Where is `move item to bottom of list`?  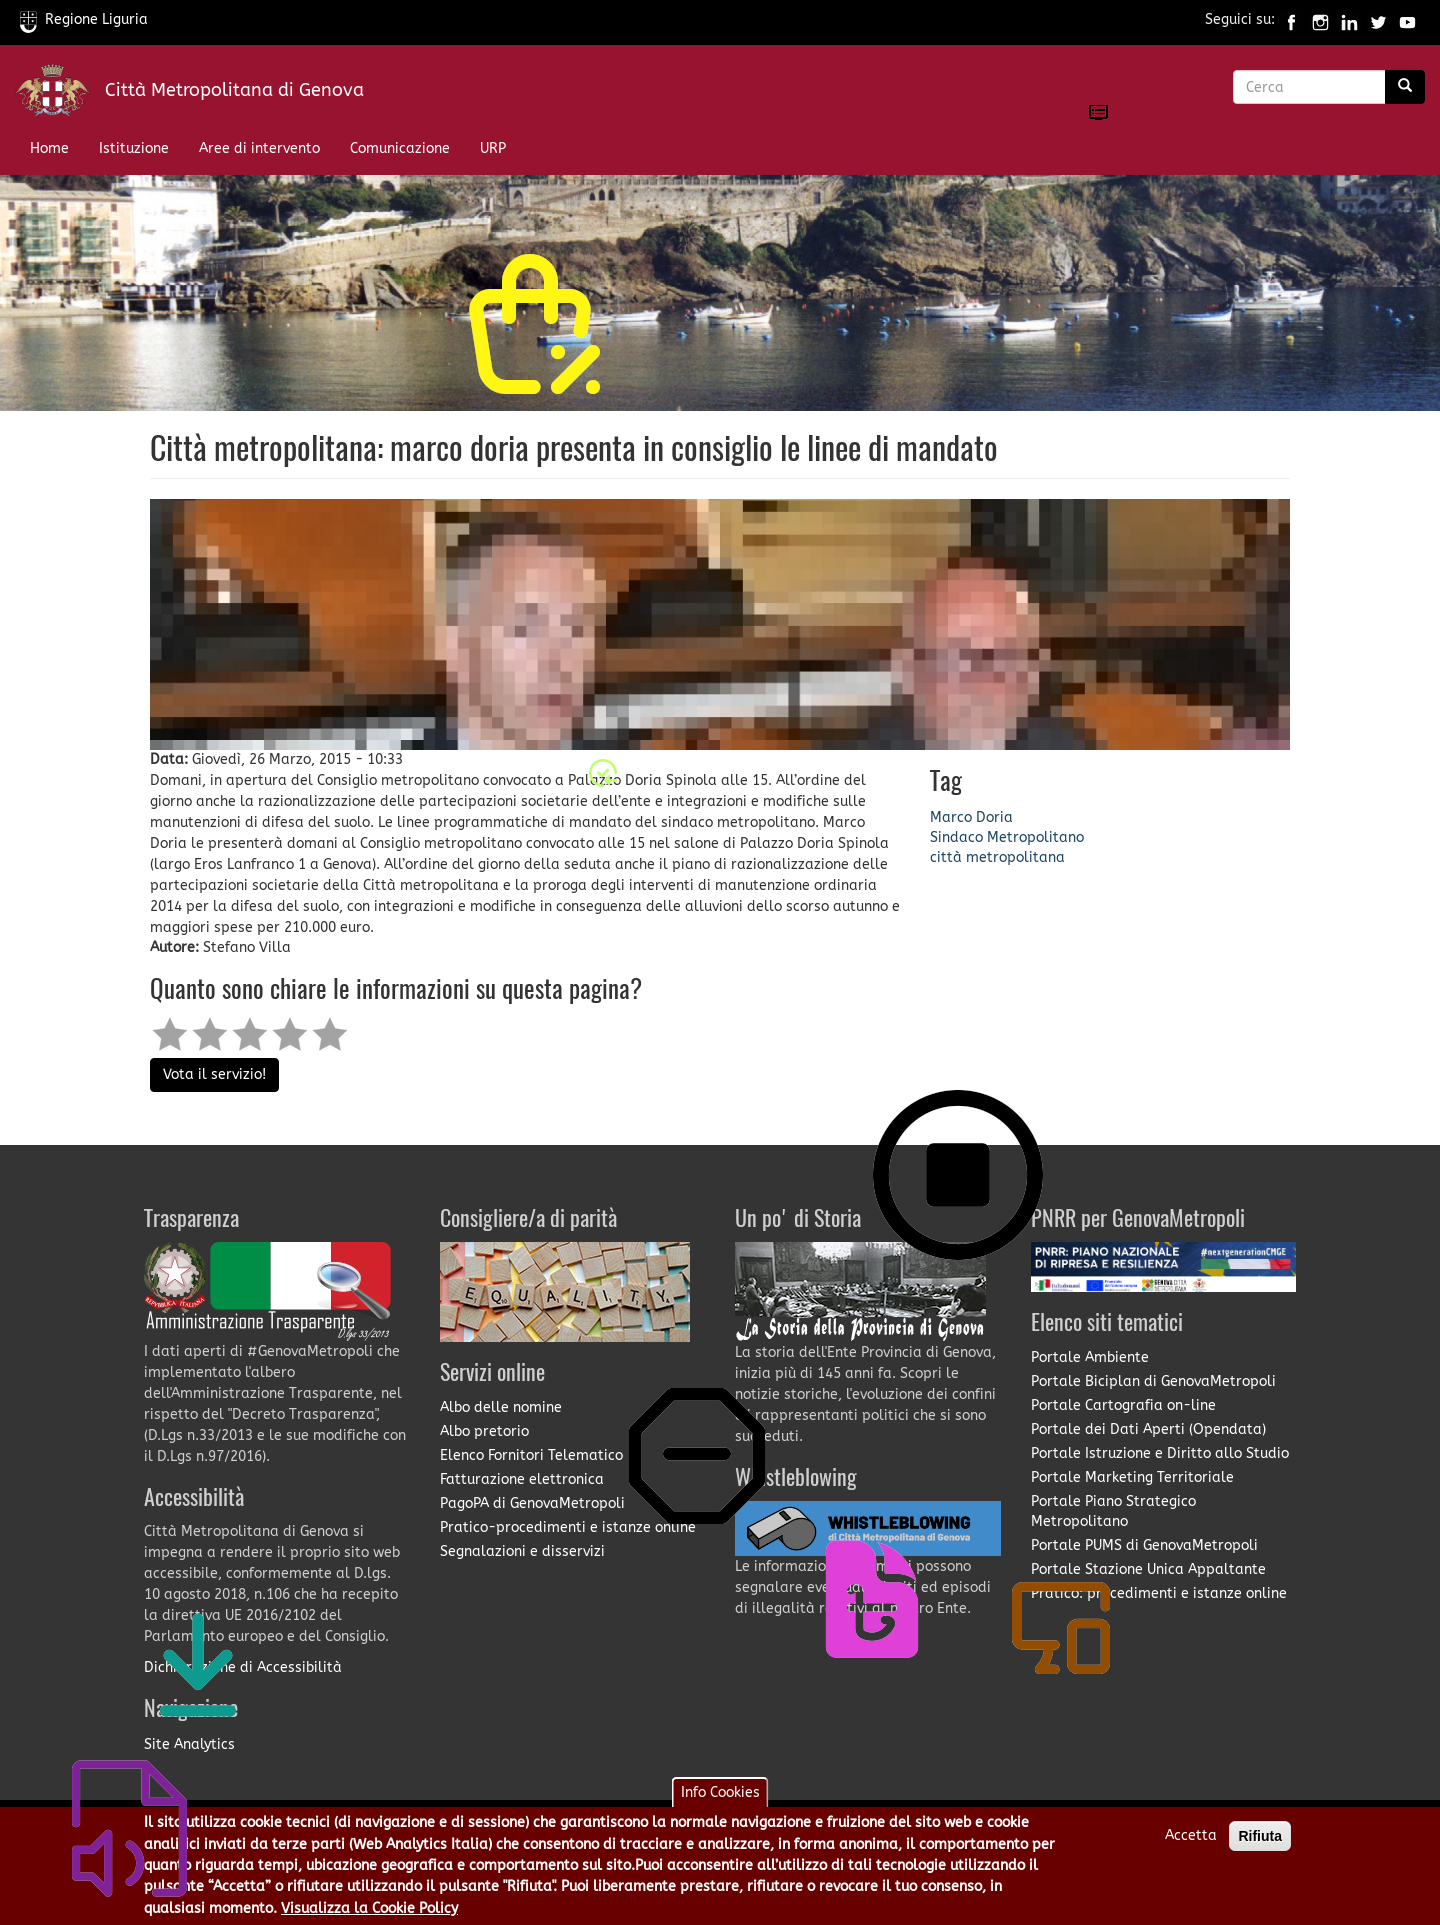
move item to bottom of list is located at coordinates (198, 1667).